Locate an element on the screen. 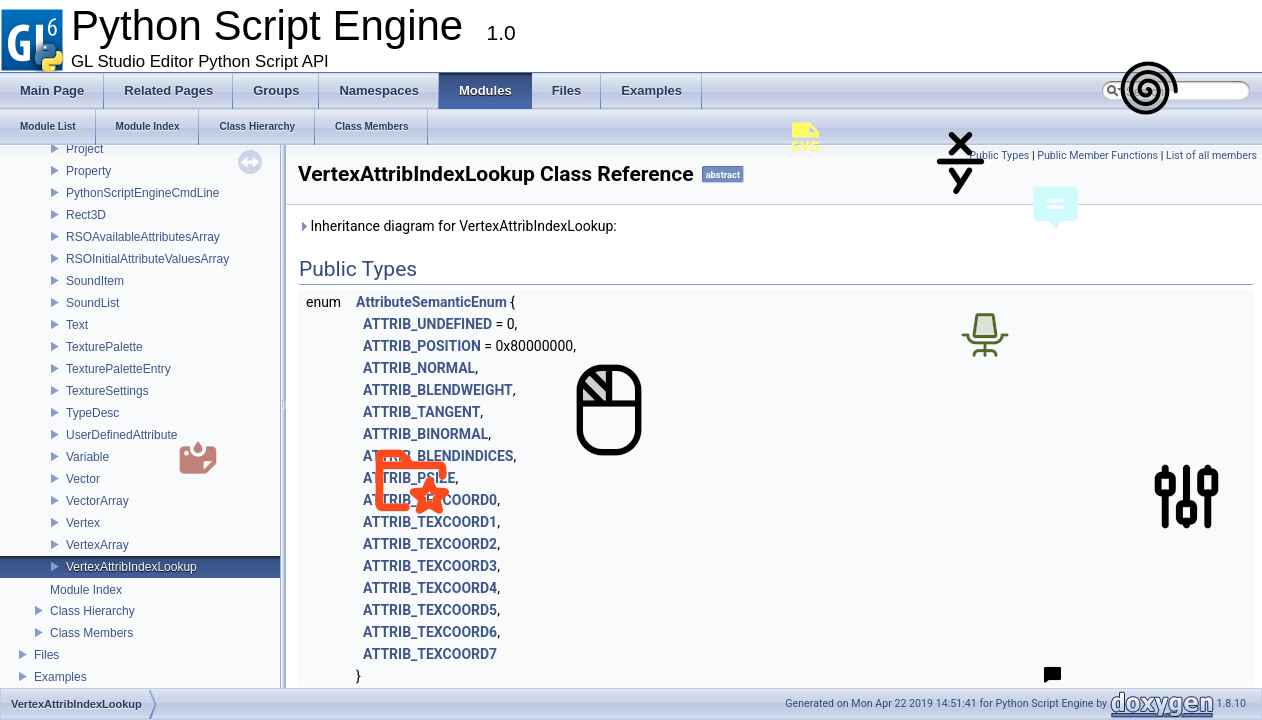 Image resolution: width=1262 pixels, height=720 pixels. left mouse button click action is located at coordinates (609, 410).